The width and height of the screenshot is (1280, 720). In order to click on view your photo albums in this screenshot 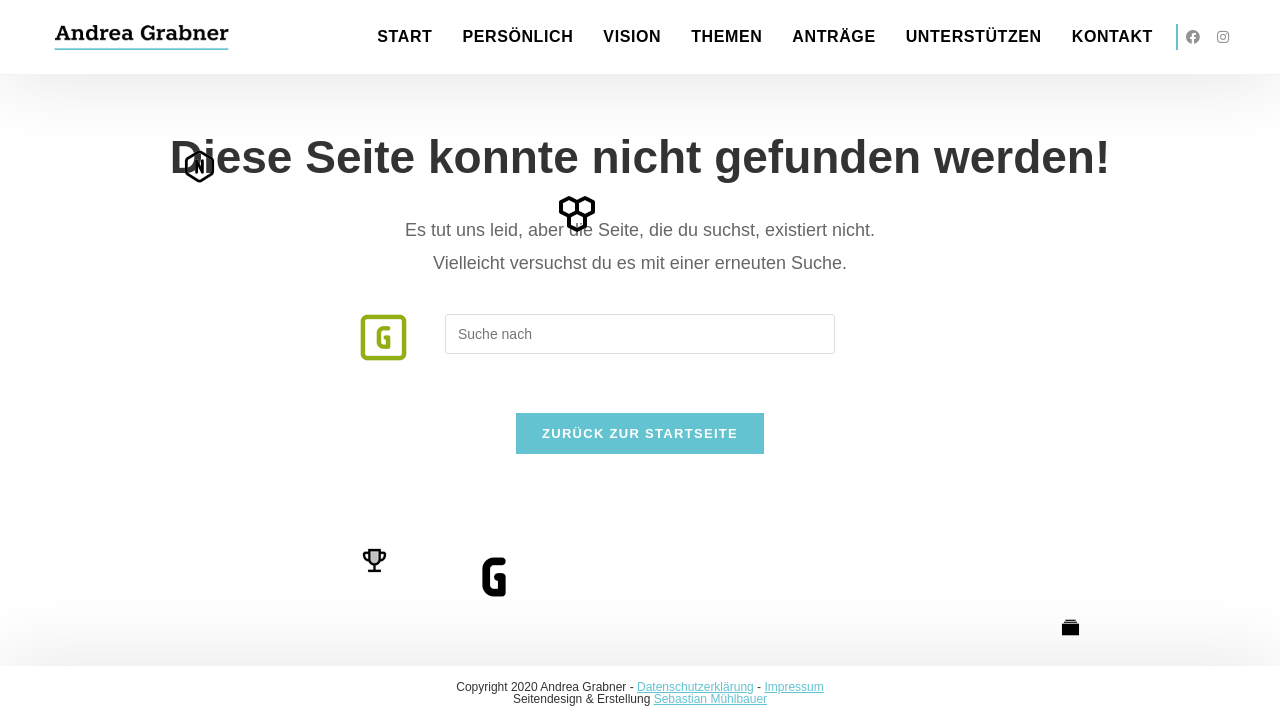, I will do `click(1070, 627)`.